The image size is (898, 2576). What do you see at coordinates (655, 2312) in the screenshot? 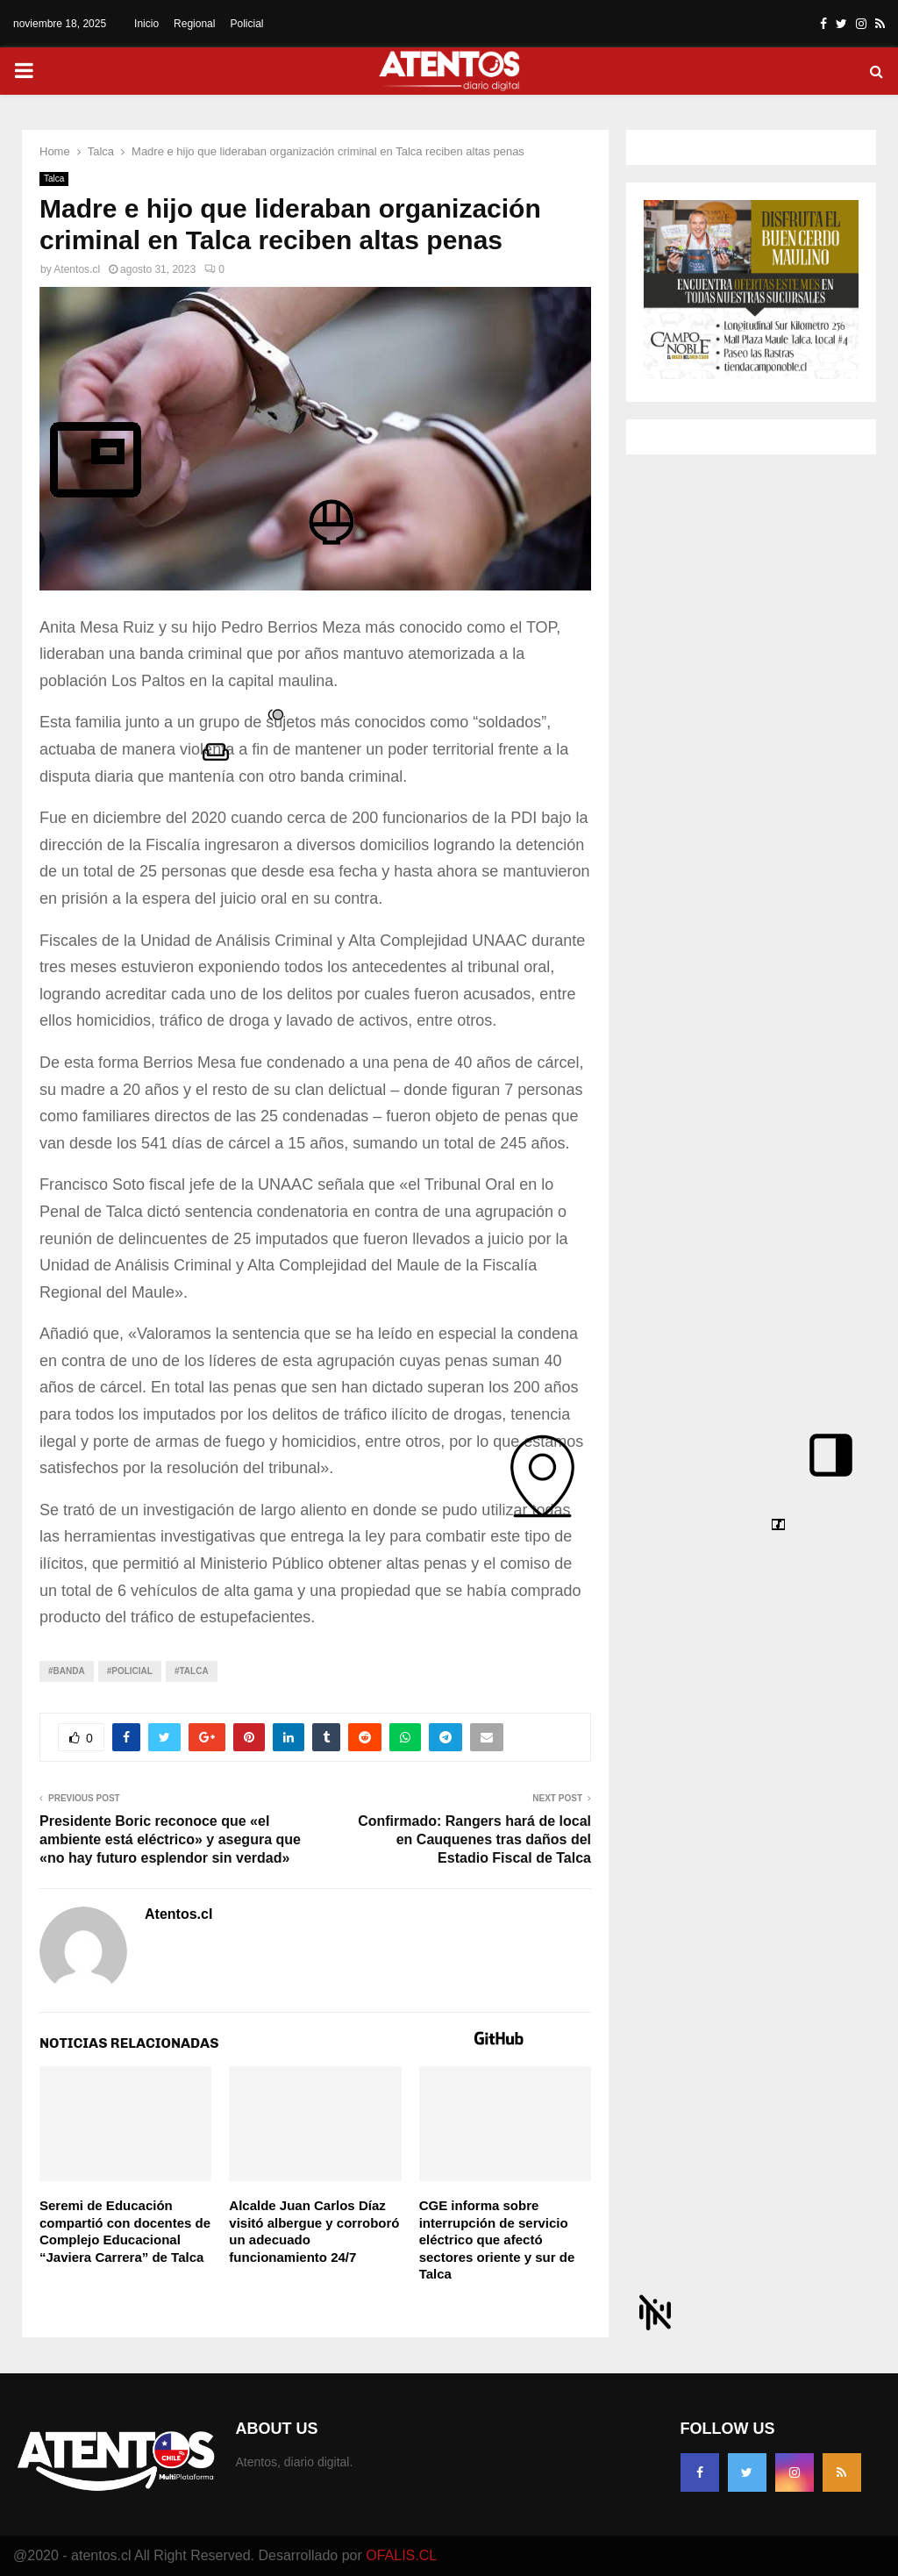
I see `mute or disable audio input` at bounding box center [655, 2312].